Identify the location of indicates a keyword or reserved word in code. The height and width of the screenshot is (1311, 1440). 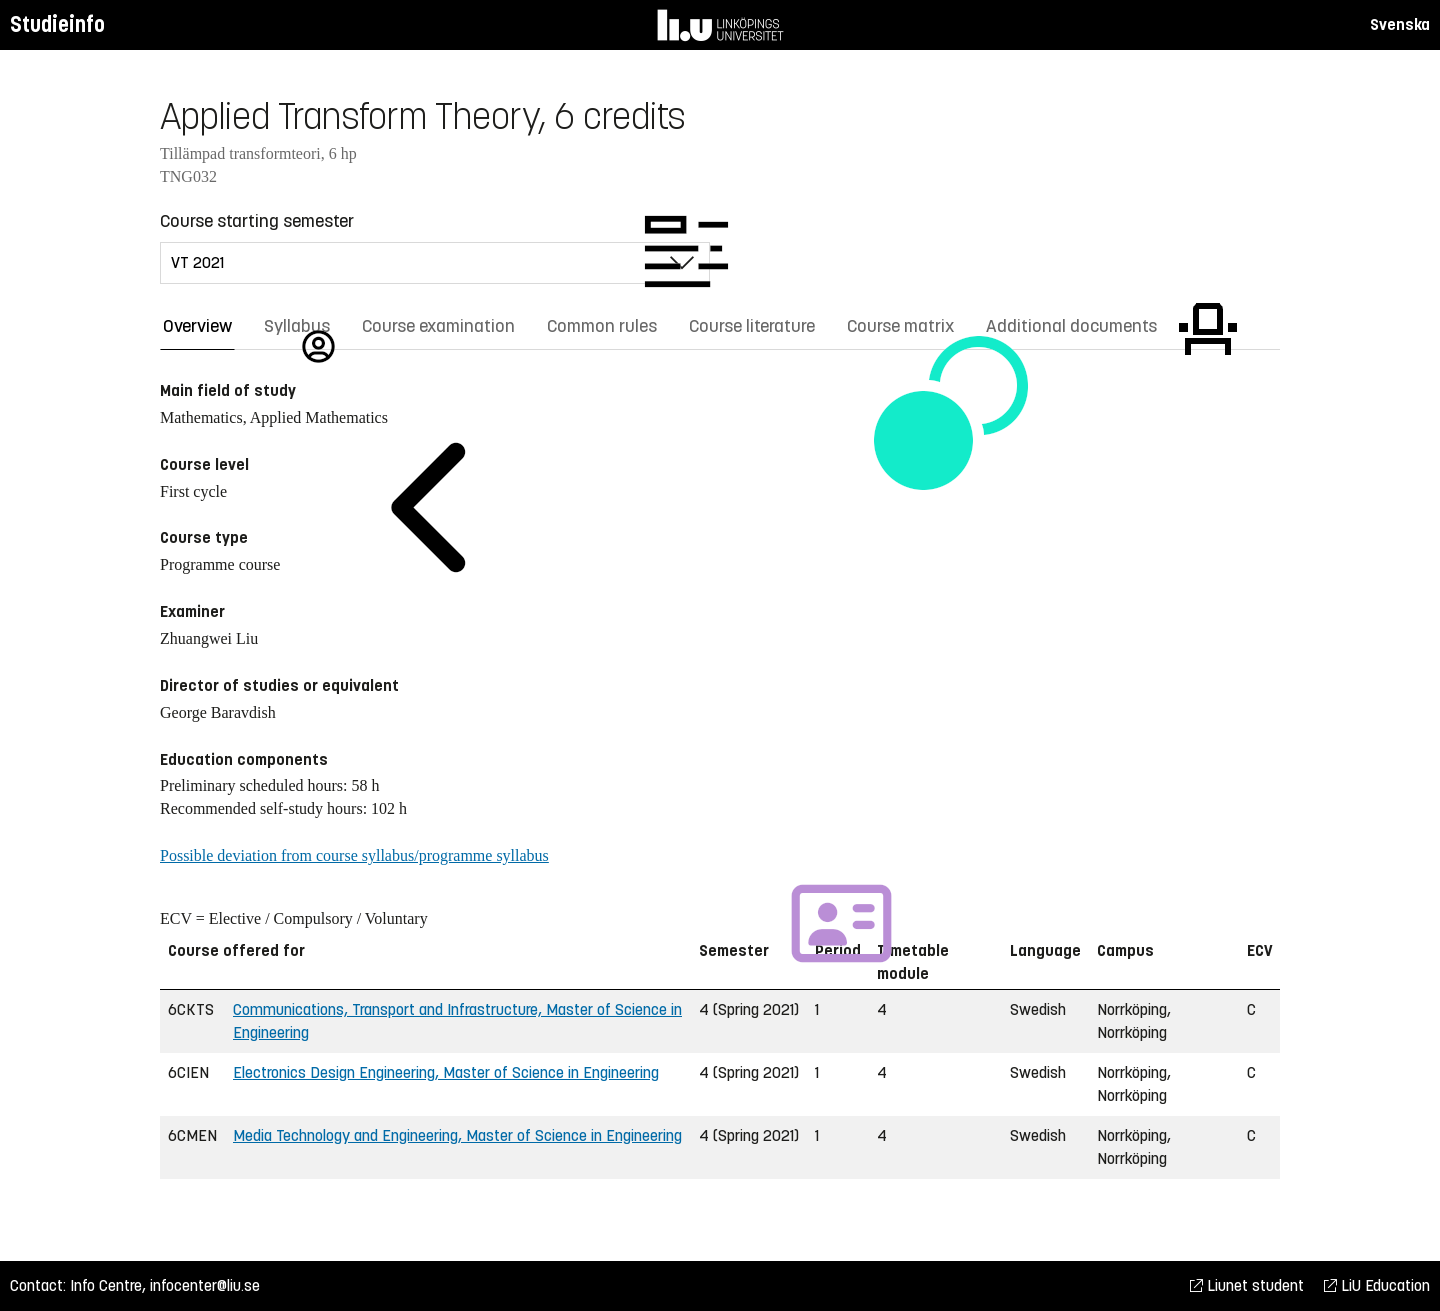
(686, 251).